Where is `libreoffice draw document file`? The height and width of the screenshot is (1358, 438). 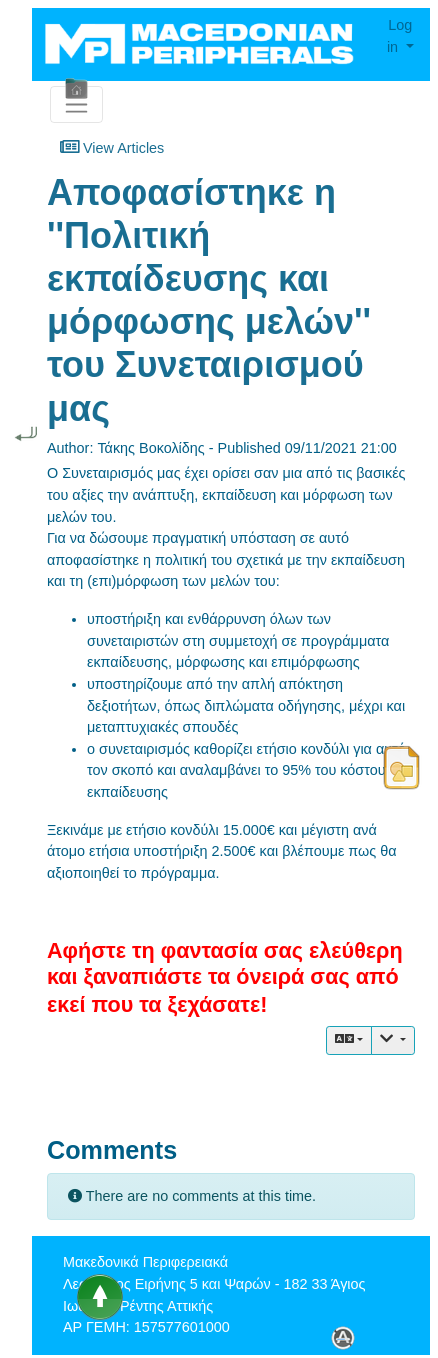
libreoffice draw document file is located at coordinates (401, 767).